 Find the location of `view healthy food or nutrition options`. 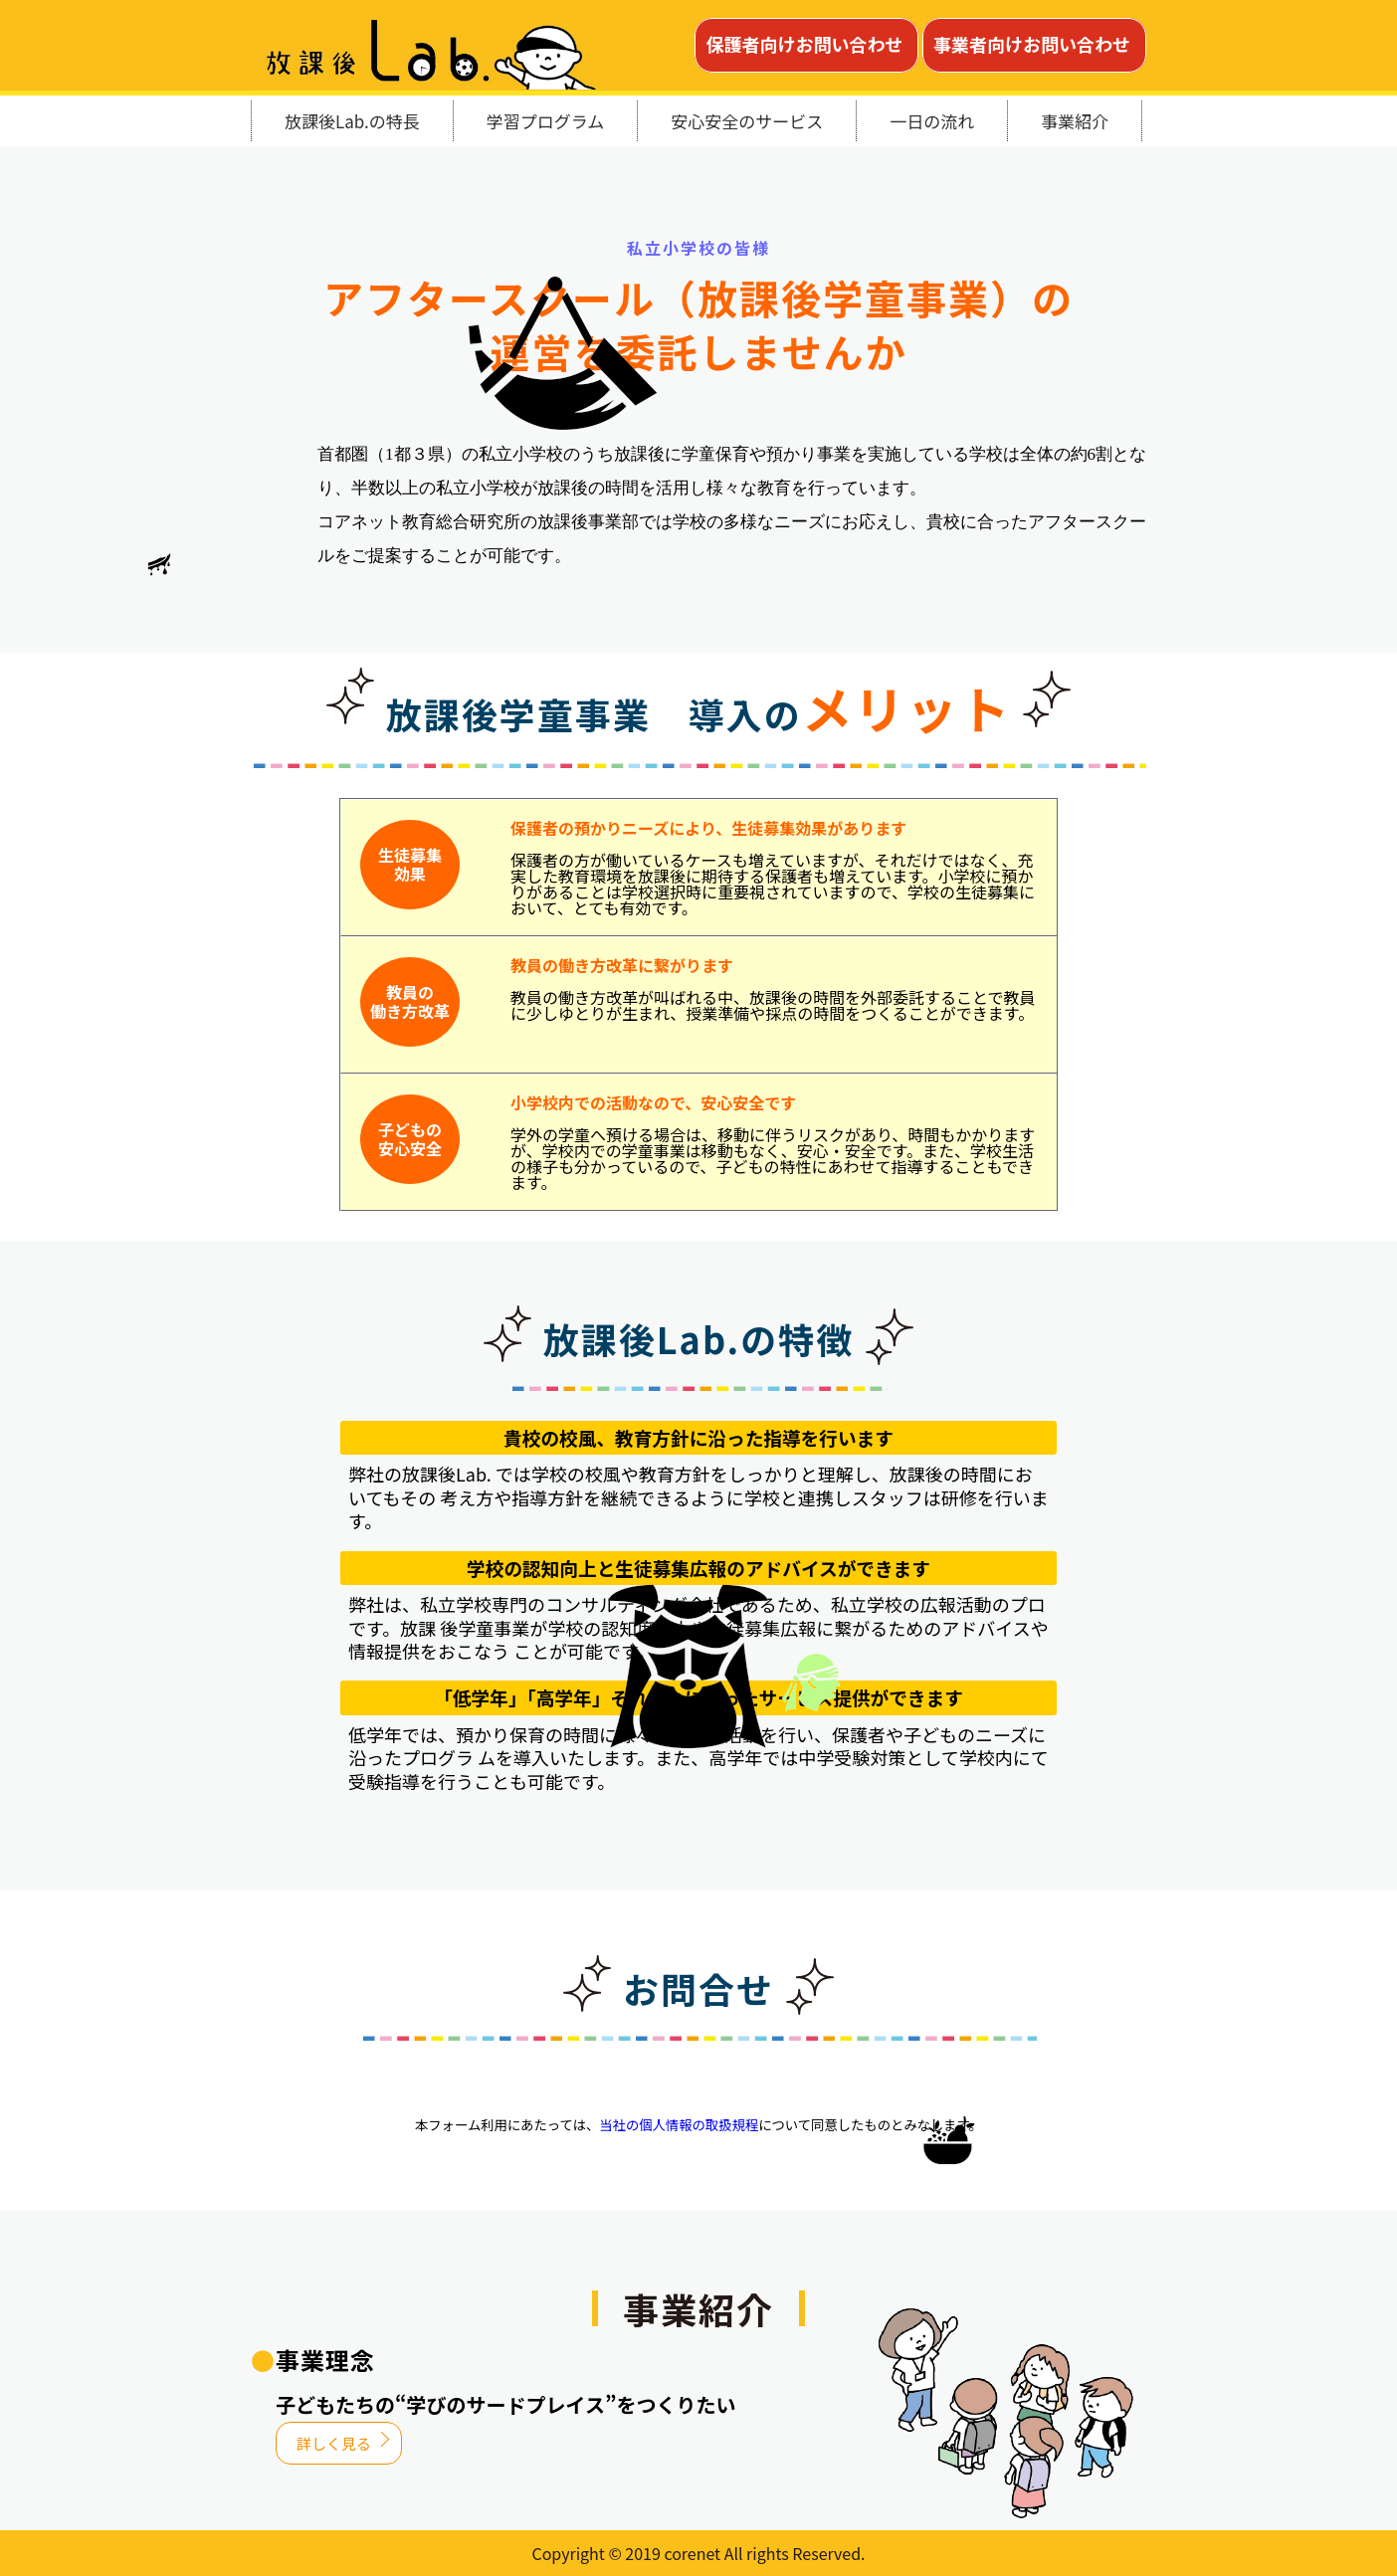

view healthy food or nutrition options is located at coordinates (949, 2140).